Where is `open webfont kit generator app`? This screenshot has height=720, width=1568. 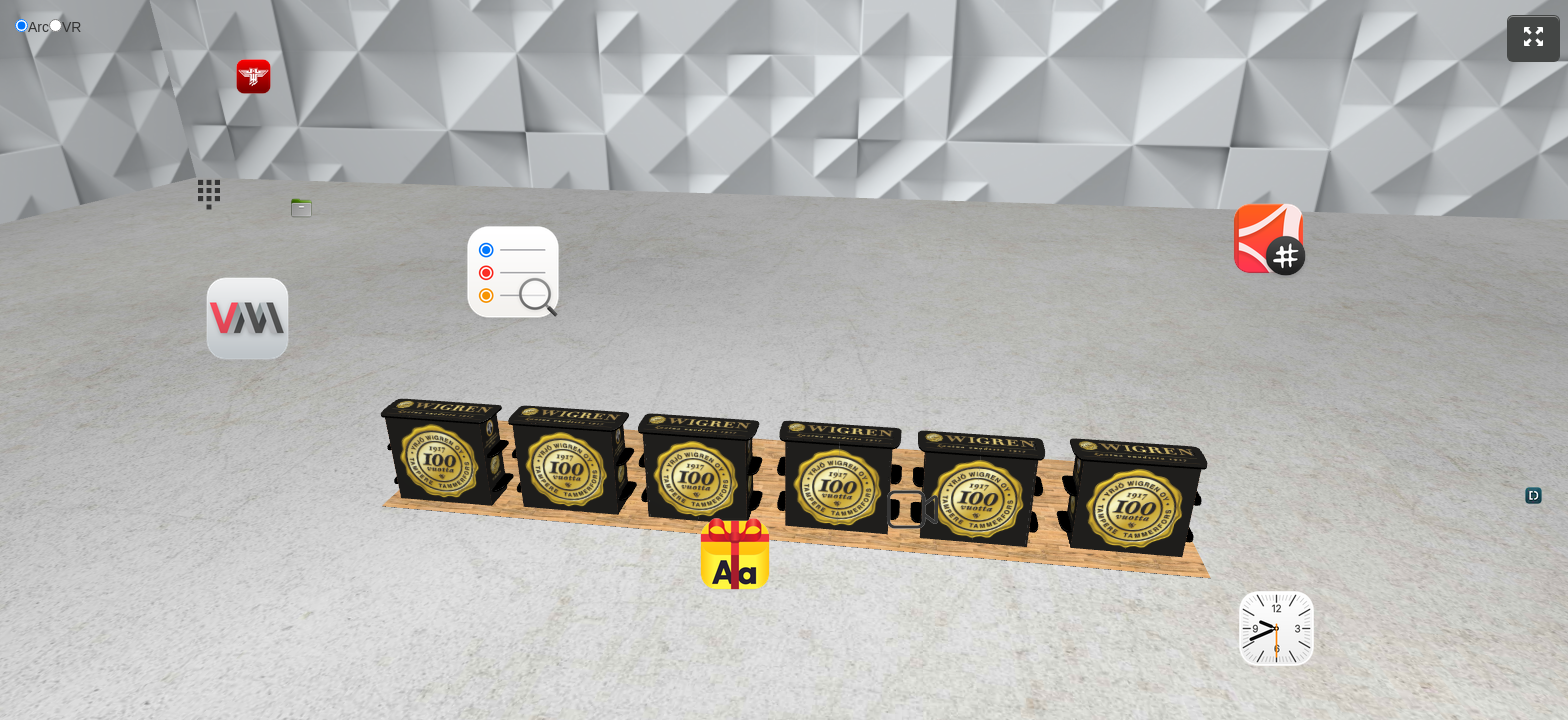
open webfont kit generator app is located at coordinates (735, 555).